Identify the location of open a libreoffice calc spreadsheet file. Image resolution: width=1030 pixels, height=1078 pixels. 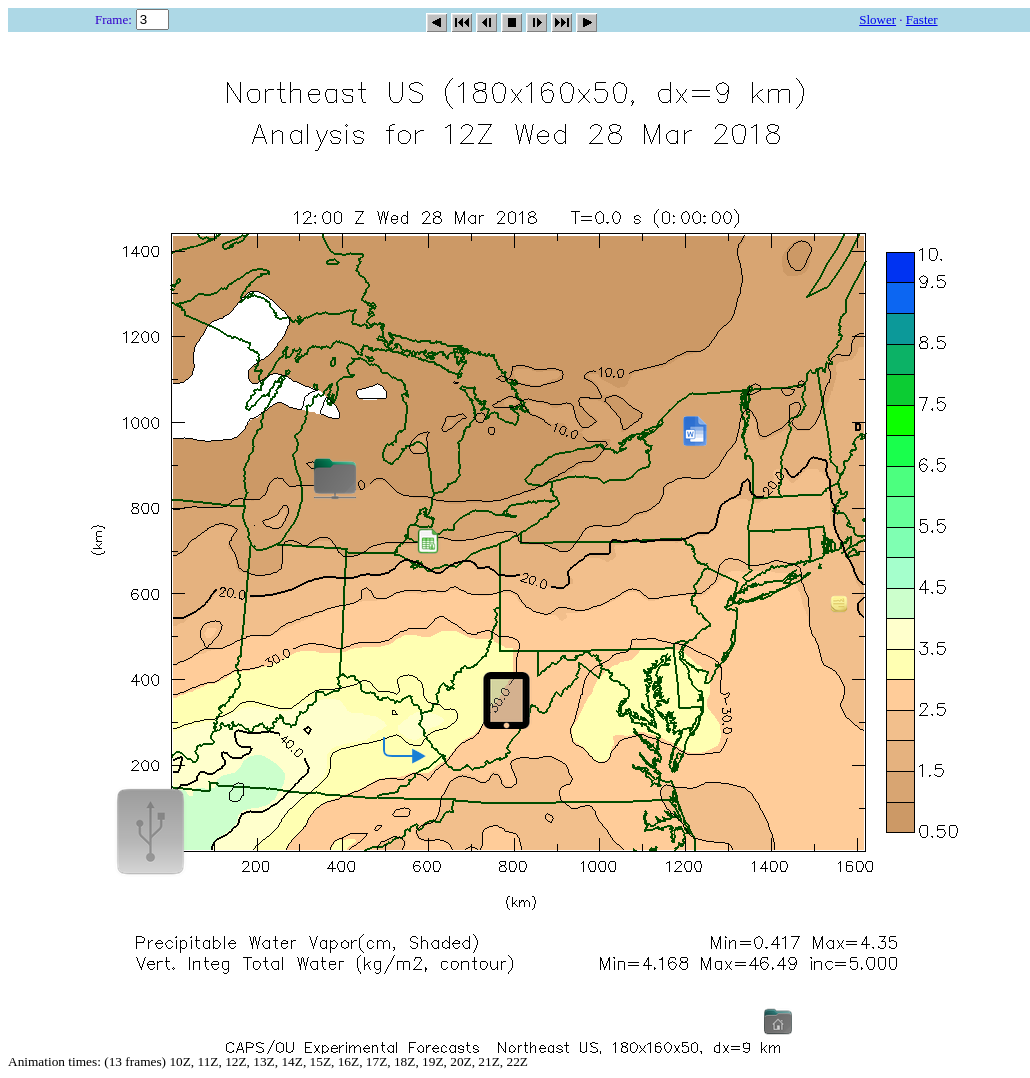
(428, 541).